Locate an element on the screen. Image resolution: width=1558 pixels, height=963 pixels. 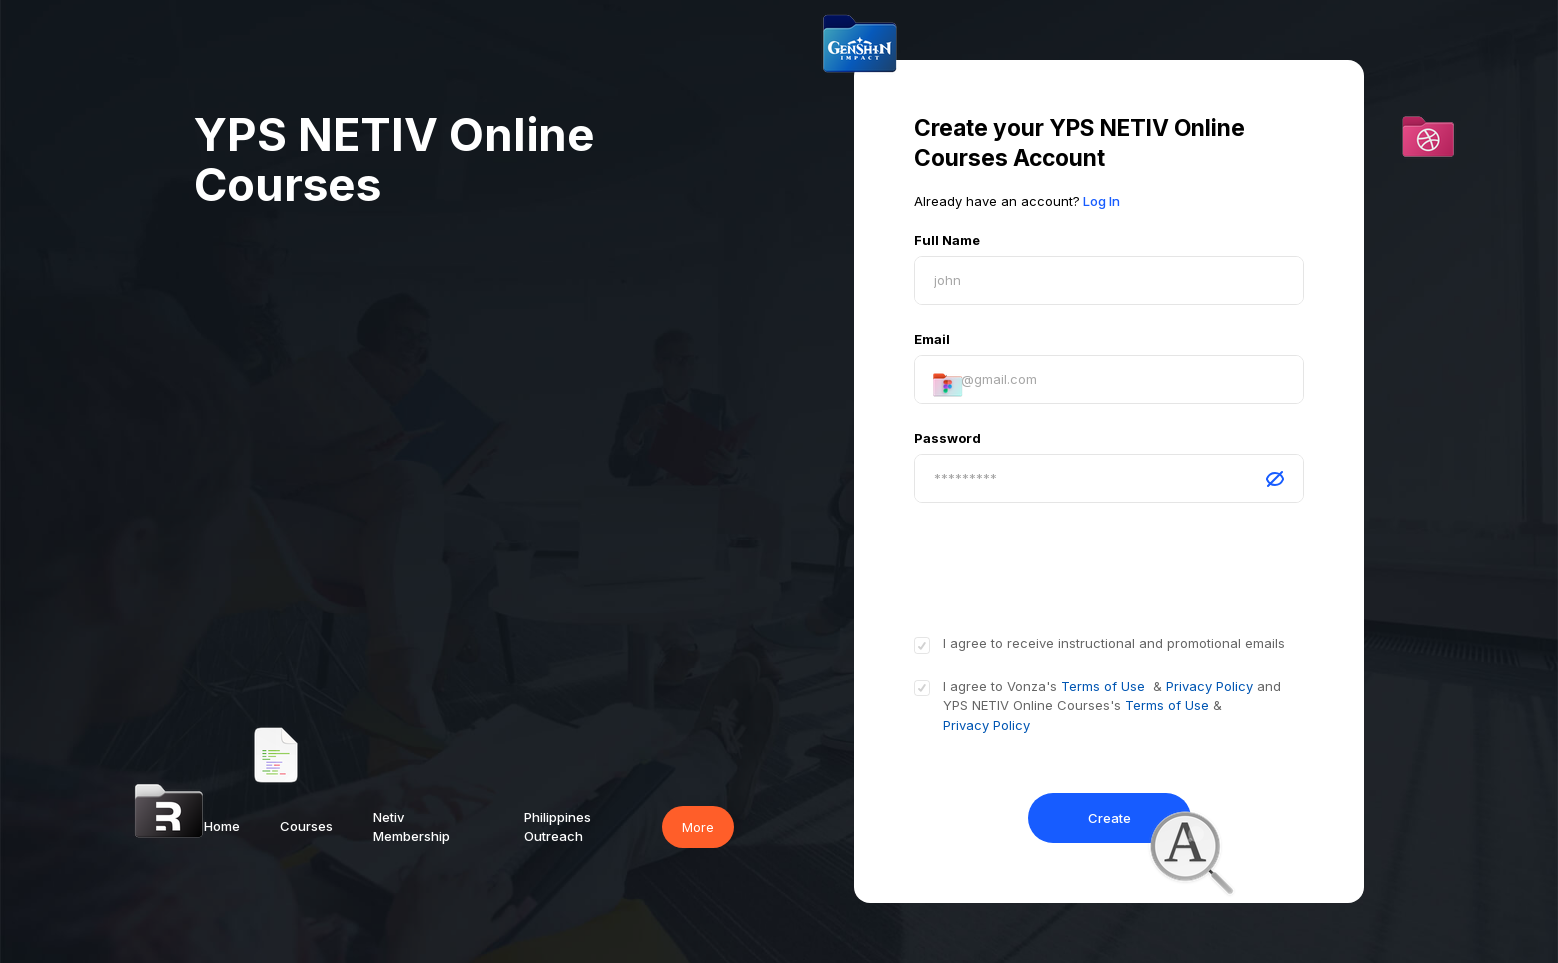
search within a project is located at coordinates (1191, 852).